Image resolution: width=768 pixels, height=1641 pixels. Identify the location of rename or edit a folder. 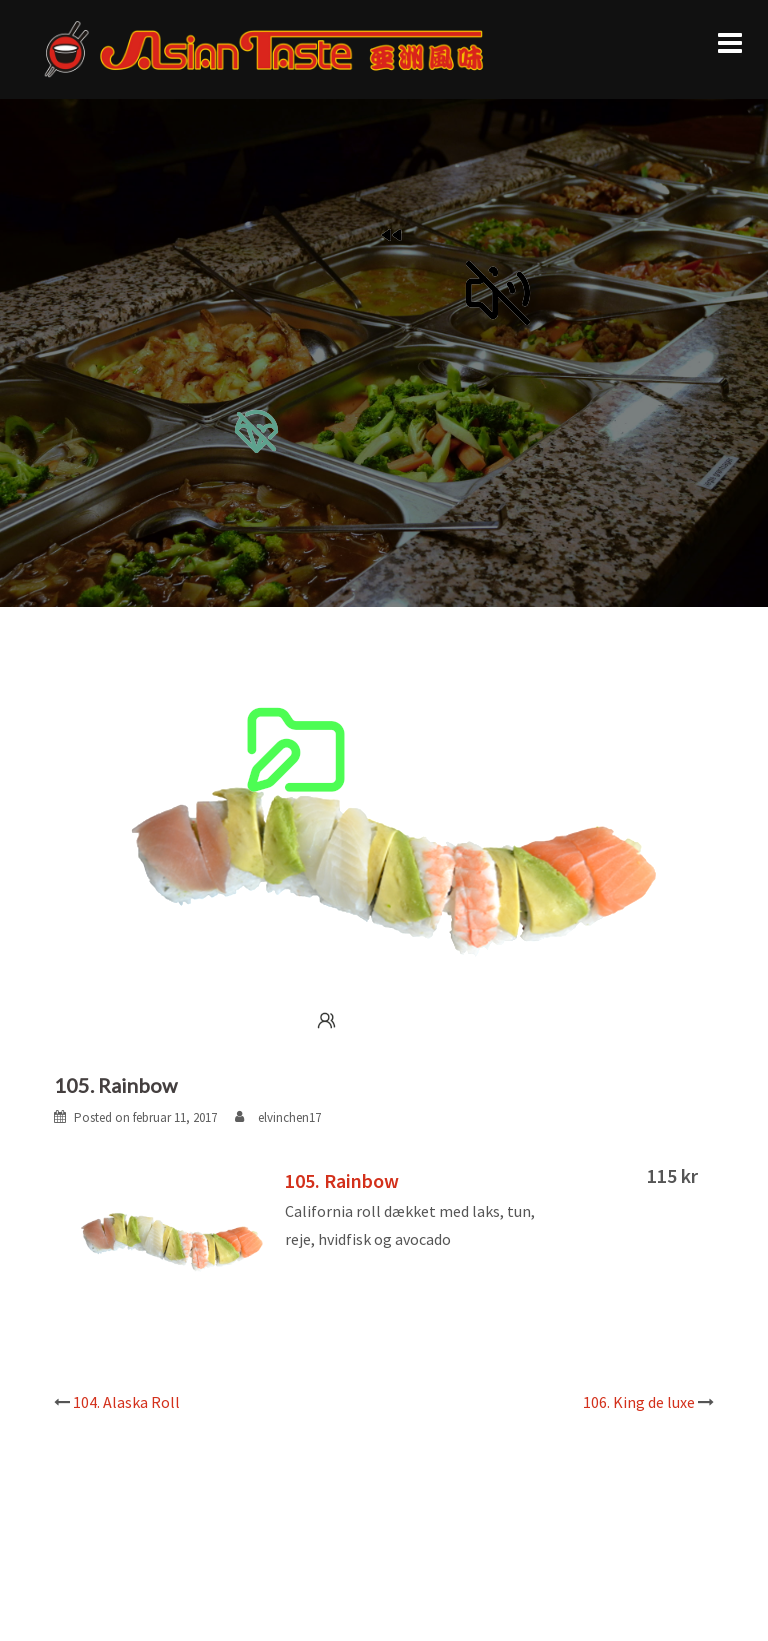
(296, 752).